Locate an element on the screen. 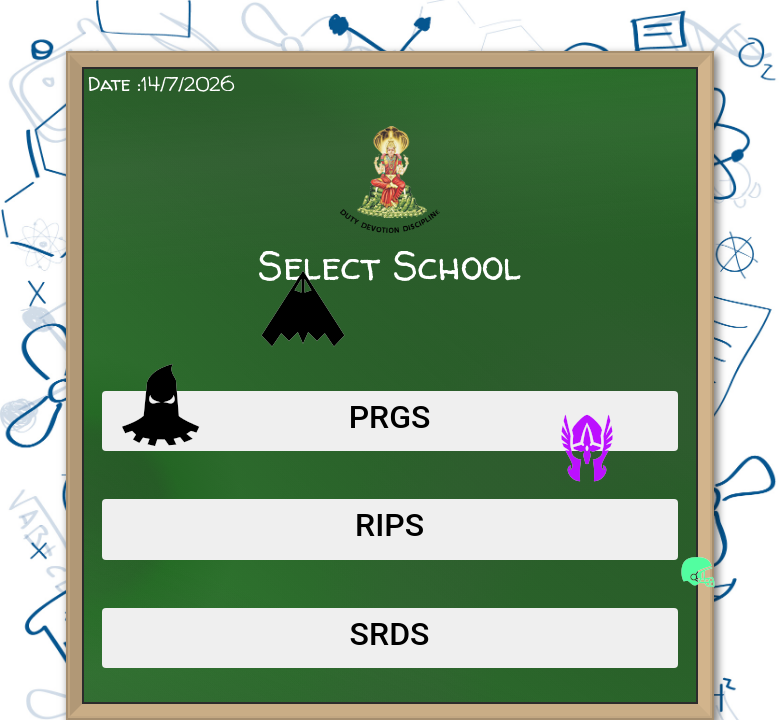 The image size is (779, 720). select executioner character class is located at coordinates (160, 403).